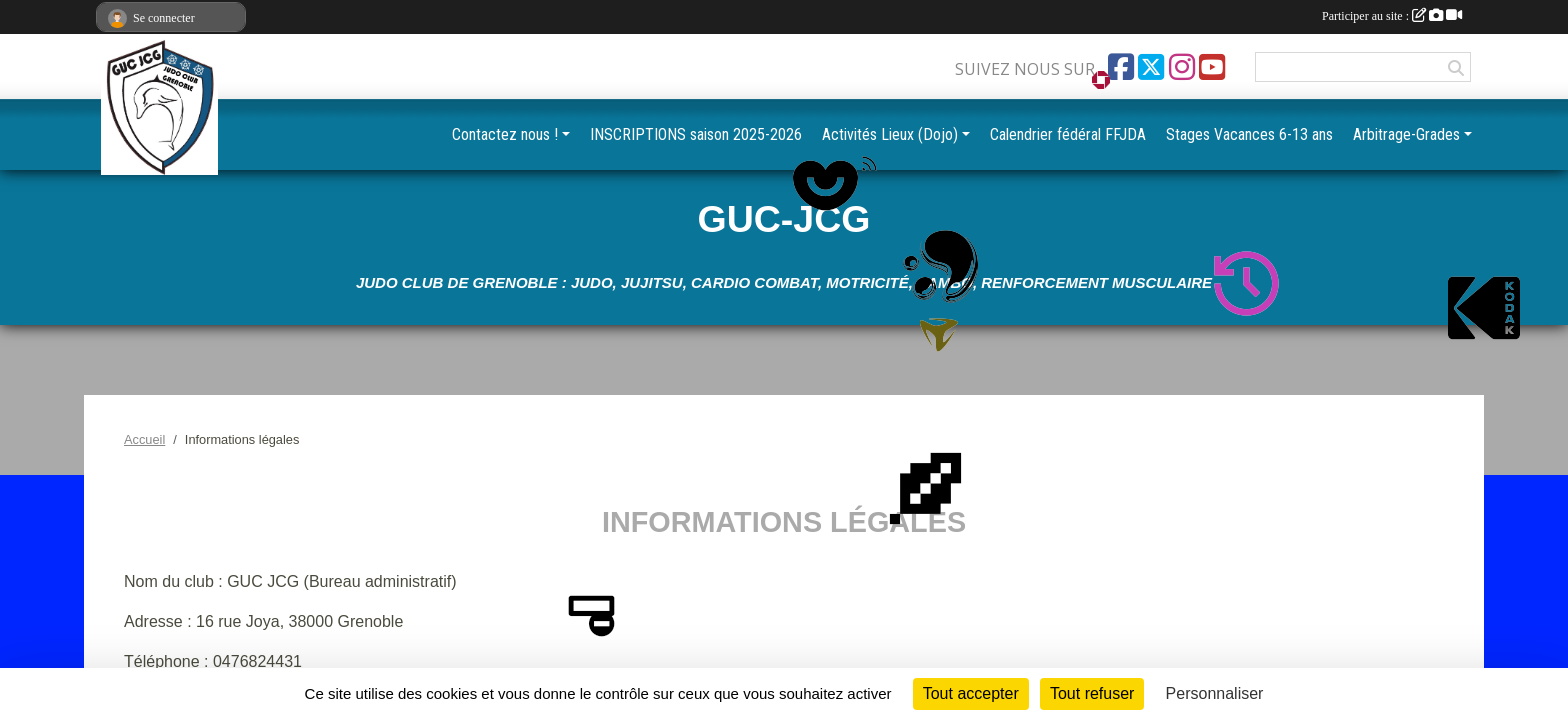 The image size is (1568, 720). What do you see at coordinates (591, 613) in the screenshot?
I see `delete a row from a table or spreadsheet` at bounding box center [591, 613].